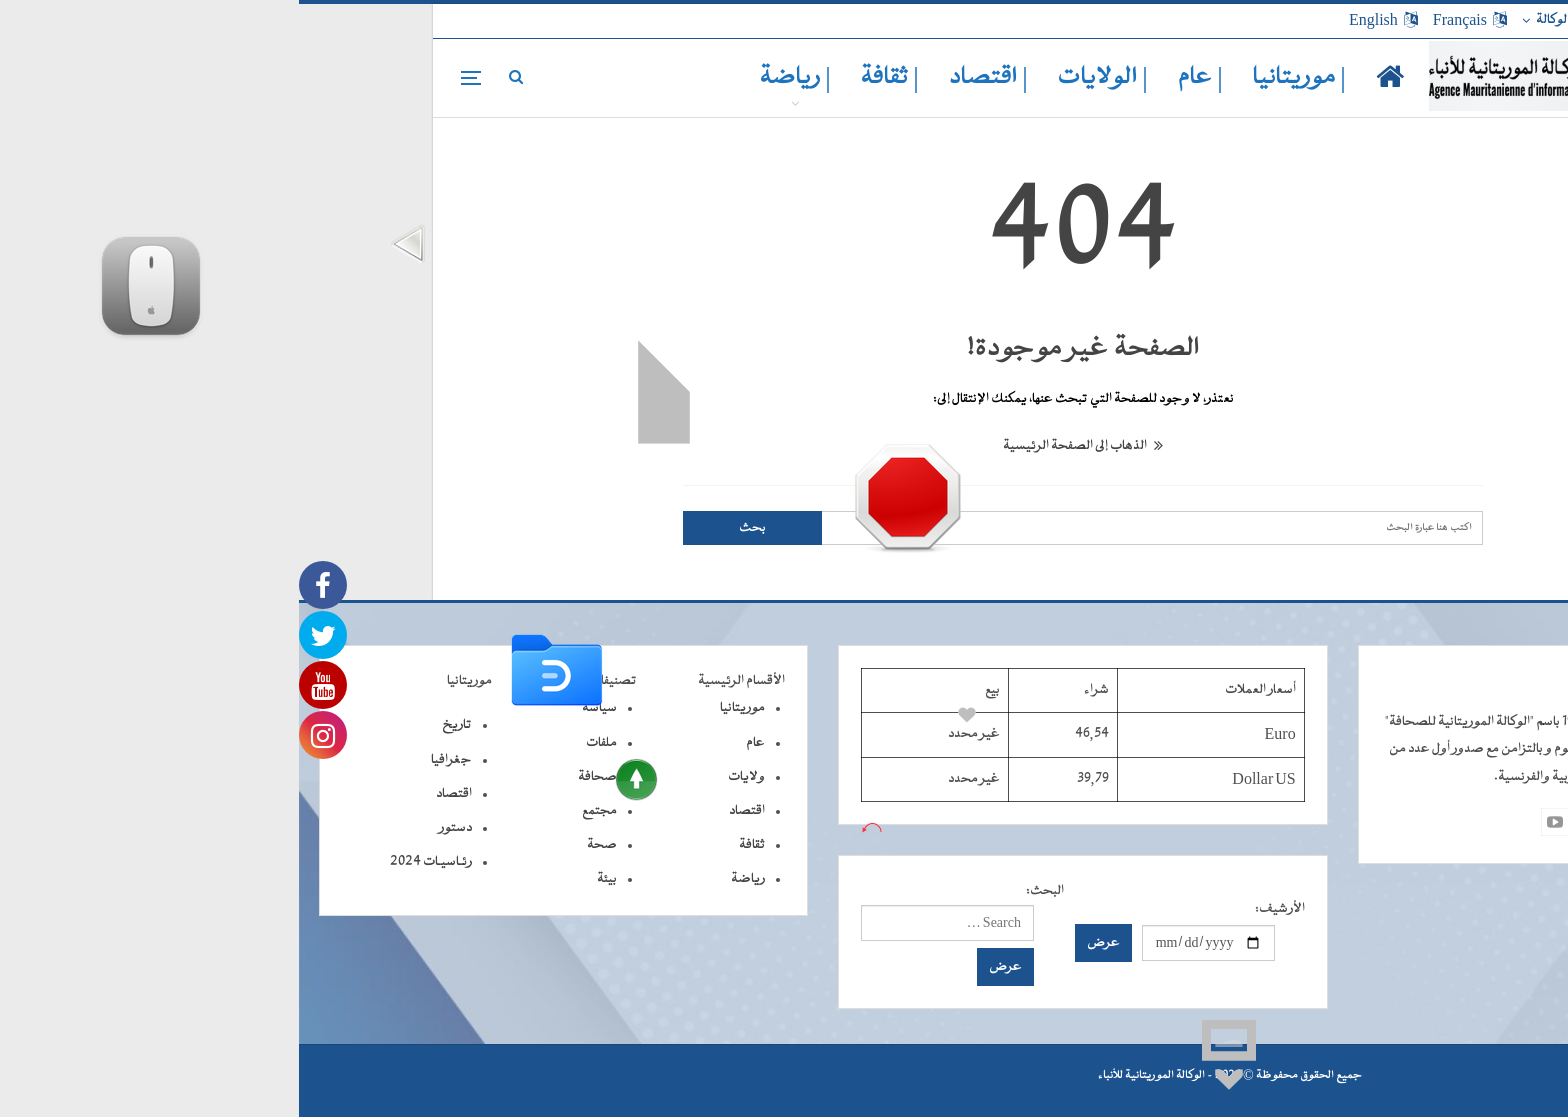 The image size is (1568, 1117). What do you see at coordinates (664, 392) in the screenshot?
I see `start text selection from the right side` at bounding box center [664, 392].